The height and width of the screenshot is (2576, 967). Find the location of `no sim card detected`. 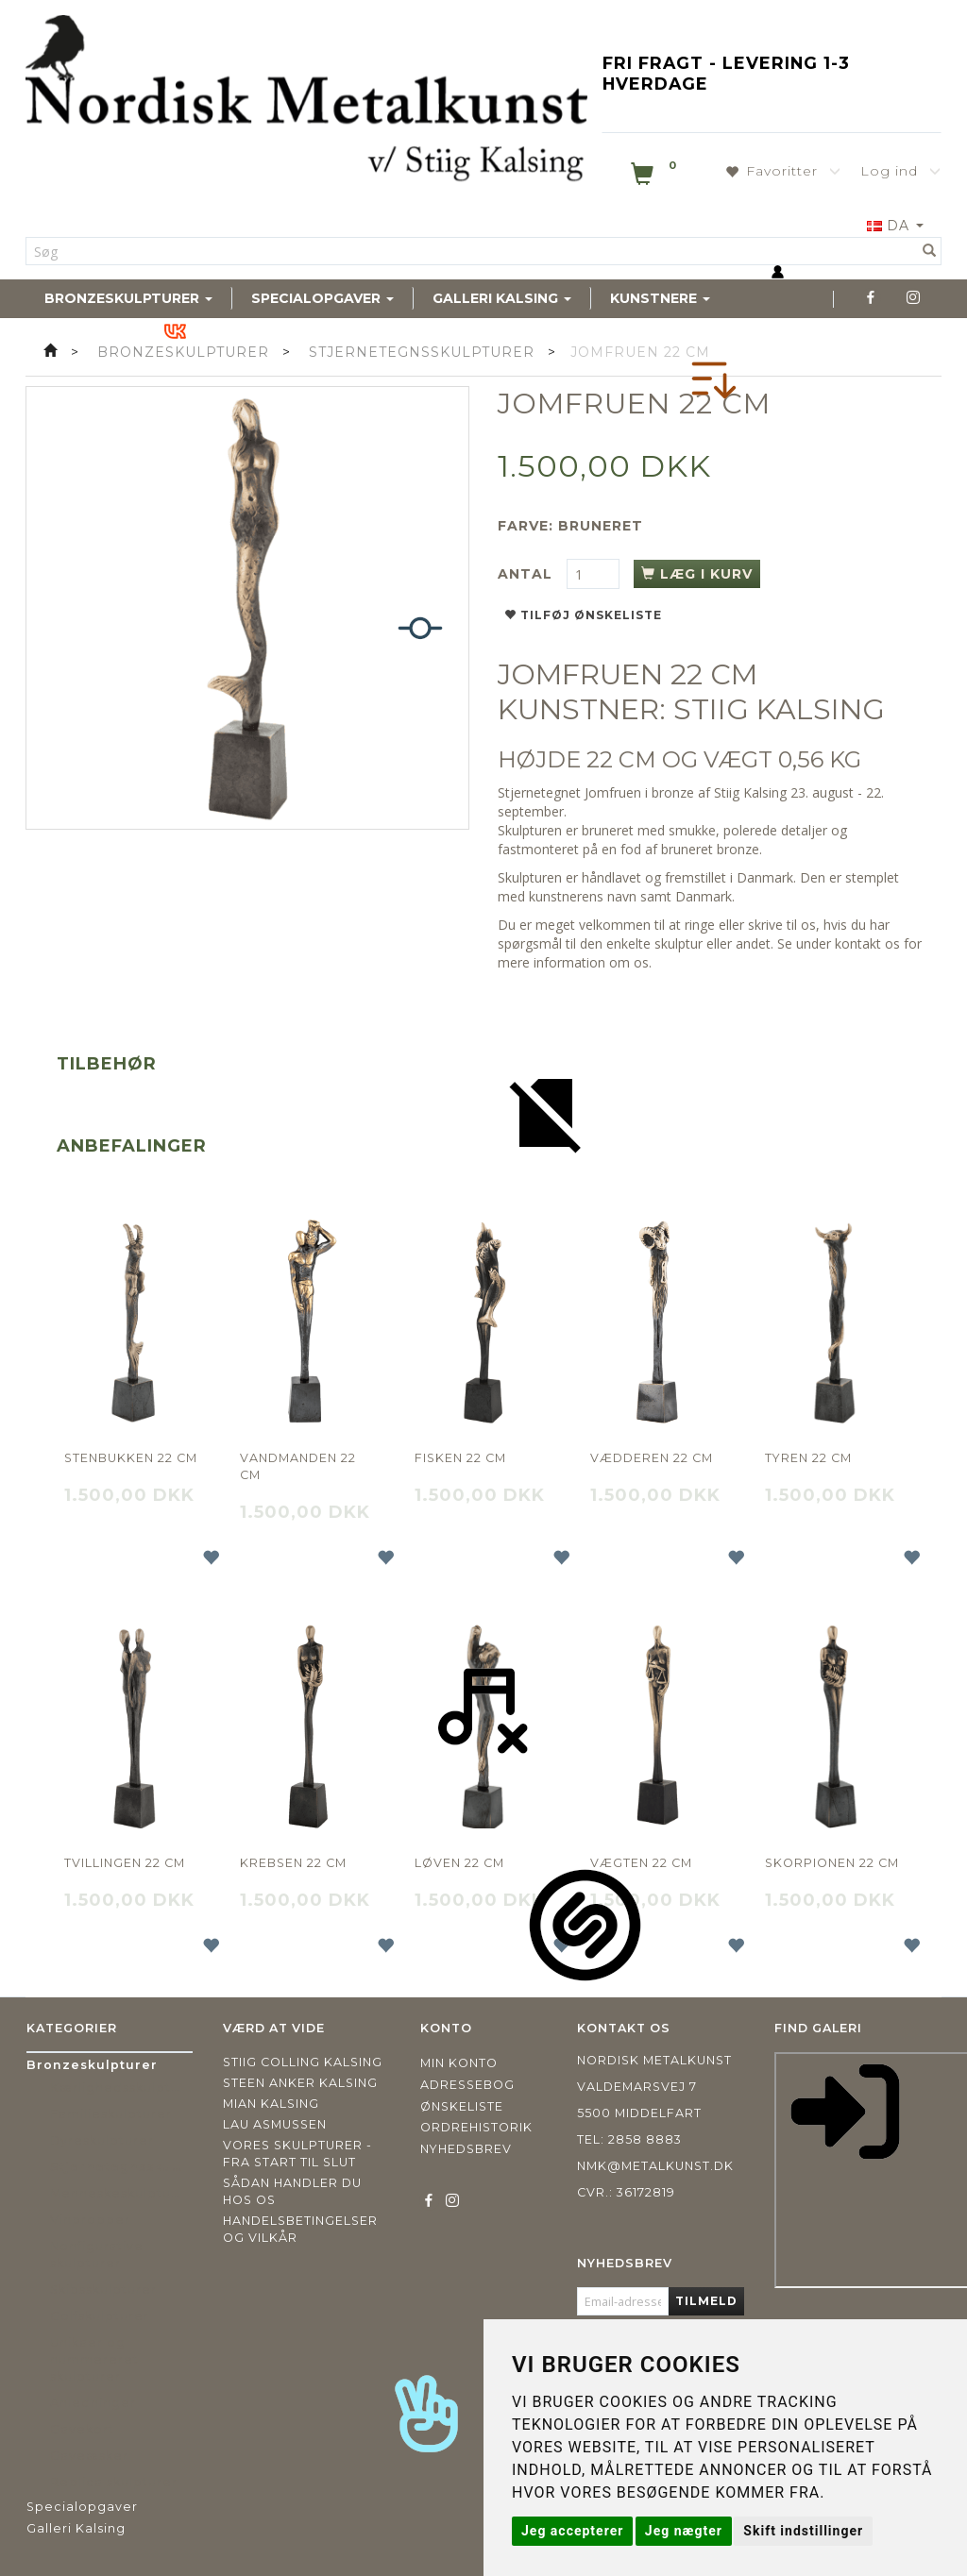

no sim card detected is located at coordinates (546, 1113).